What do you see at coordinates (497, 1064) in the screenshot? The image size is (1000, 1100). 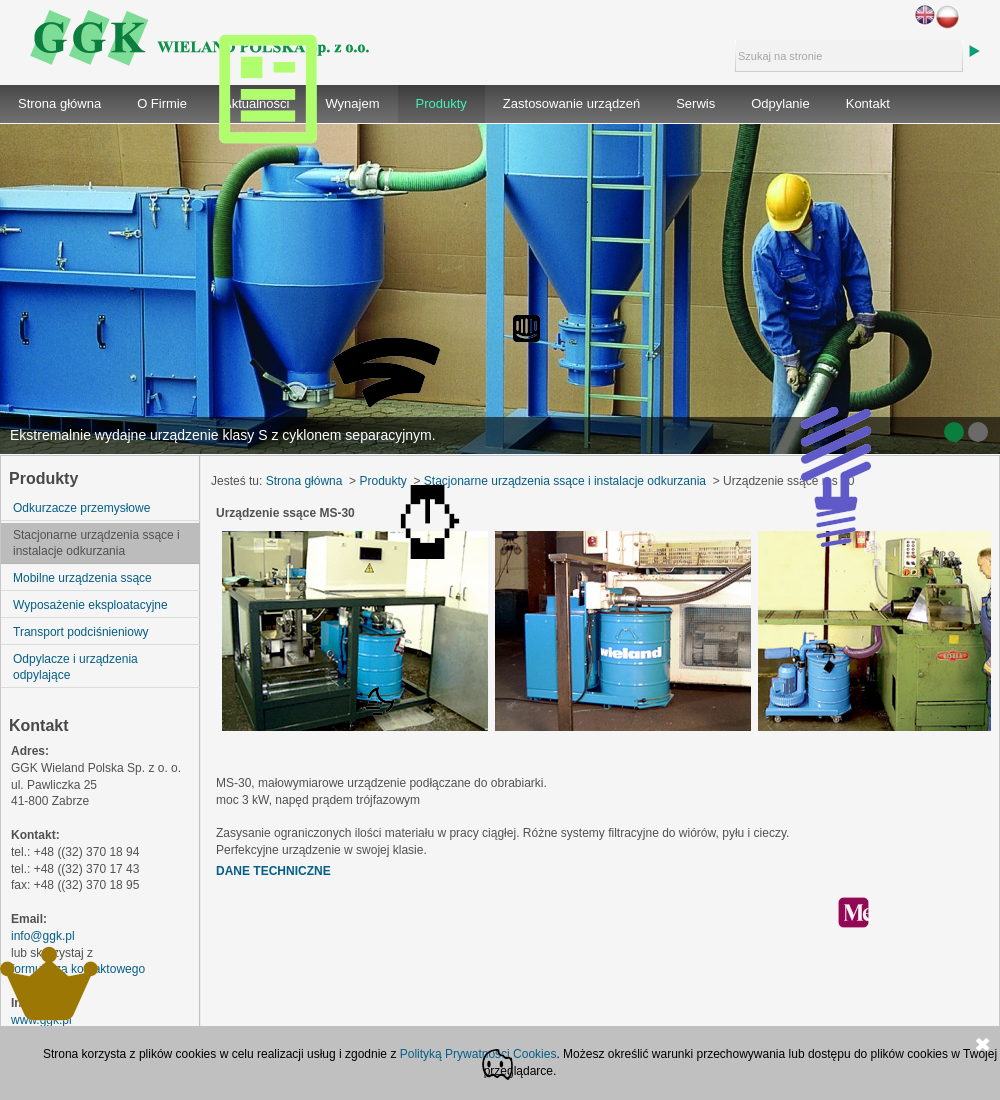 I see `open the aiqfome food delivery app` at bounding box center [497, 1064].